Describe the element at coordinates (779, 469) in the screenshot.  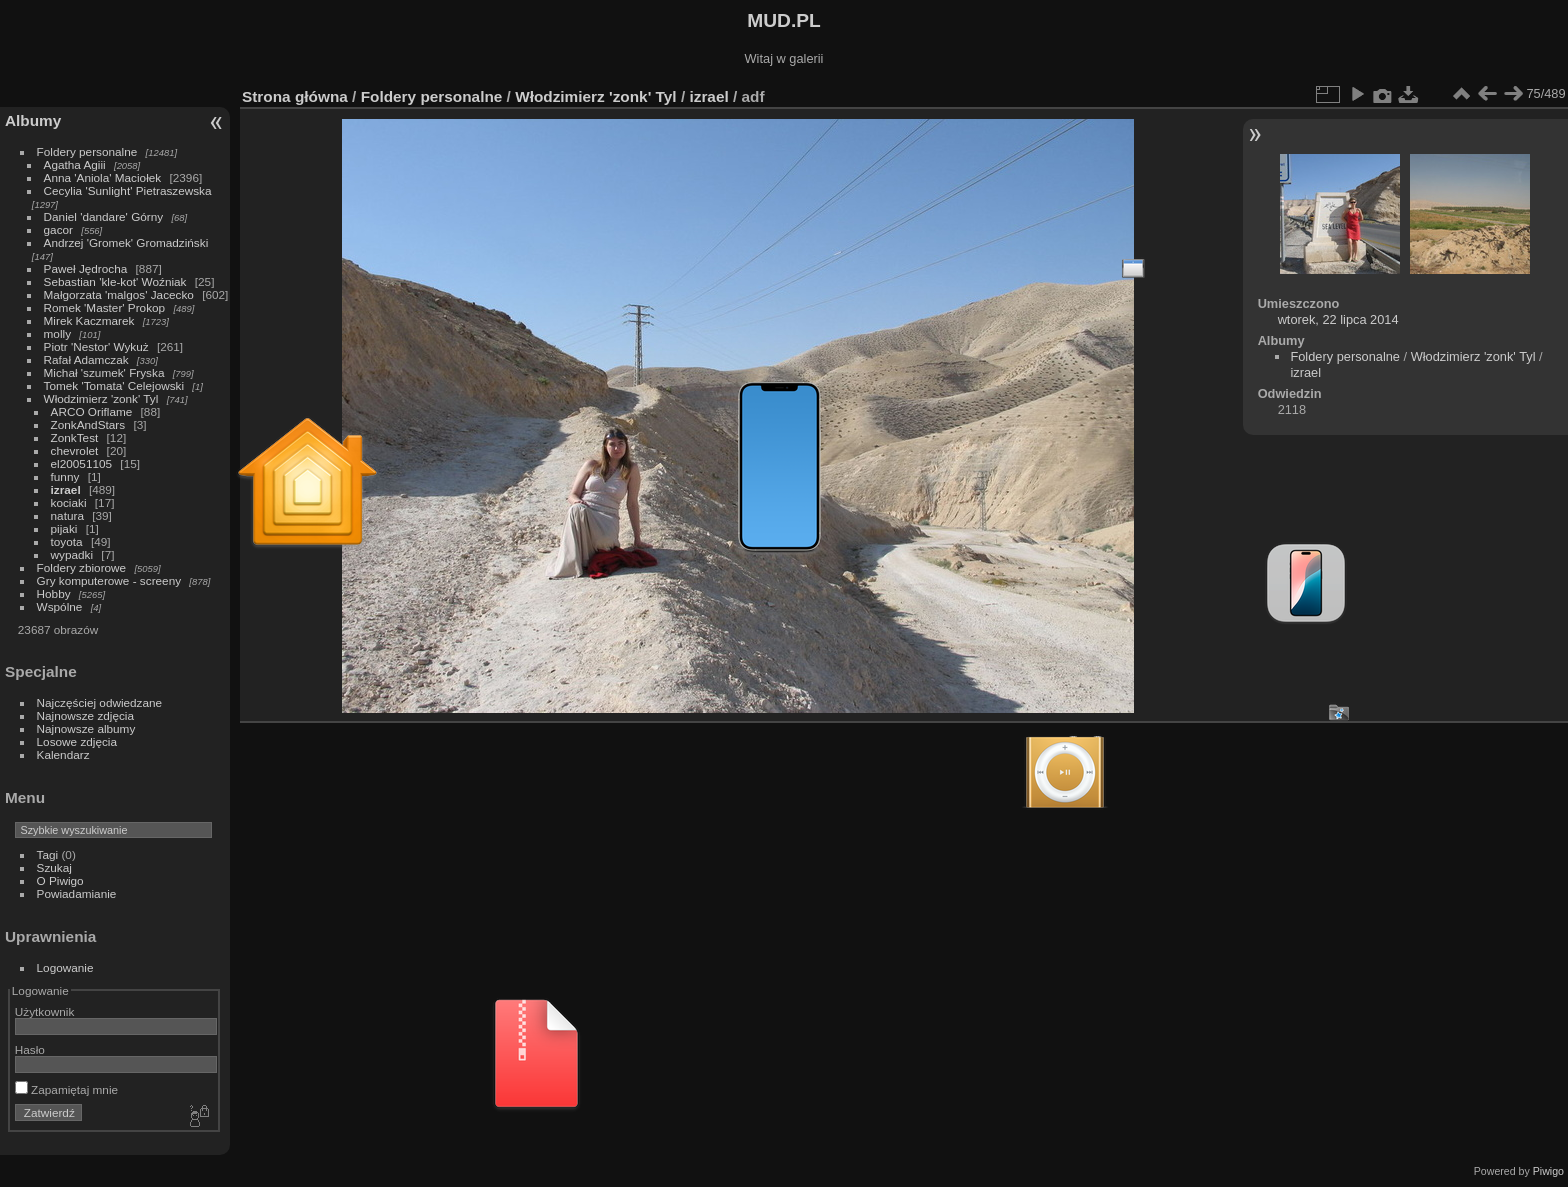
I see `indicates a connected iPhone 12 Pro Max device` at that location.